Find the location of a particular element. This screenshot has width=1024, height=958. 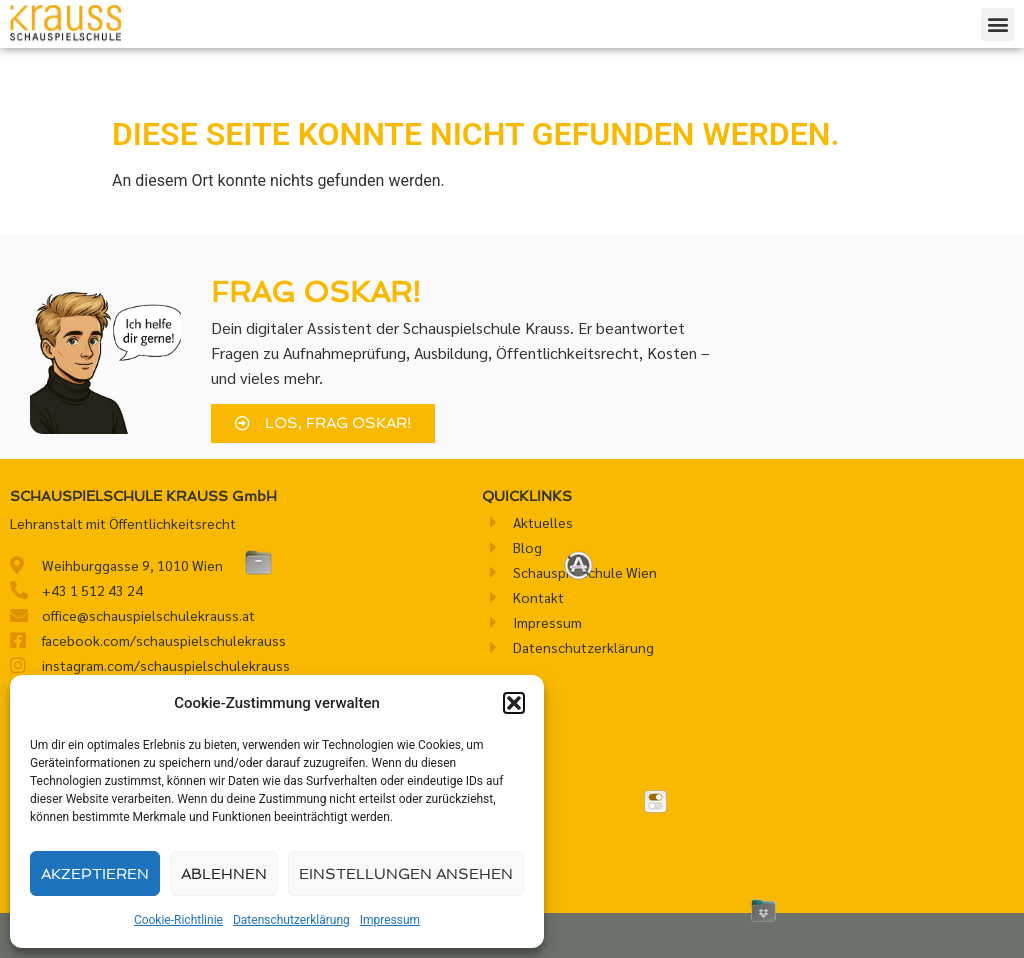

open the file manager application is located at coordinates (258, 562).